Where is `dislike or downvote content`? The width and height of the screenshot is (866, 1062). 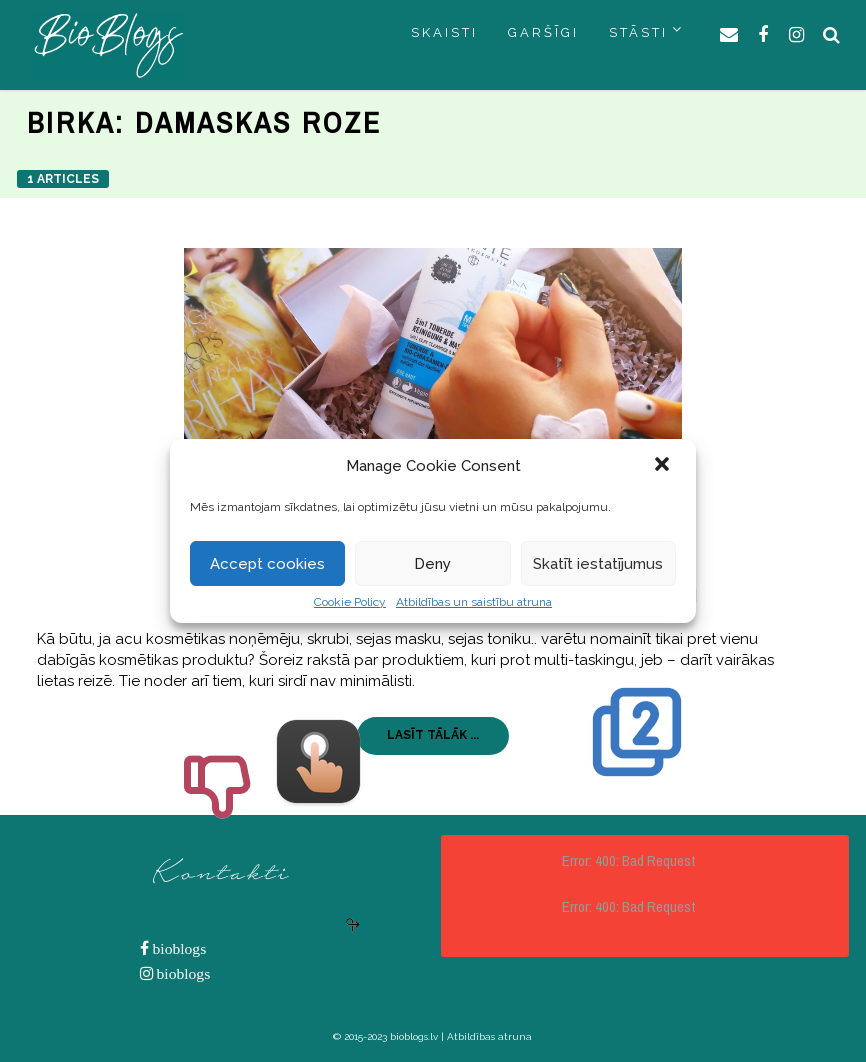 dislike or downvote content is located at coordinates (219, 787).